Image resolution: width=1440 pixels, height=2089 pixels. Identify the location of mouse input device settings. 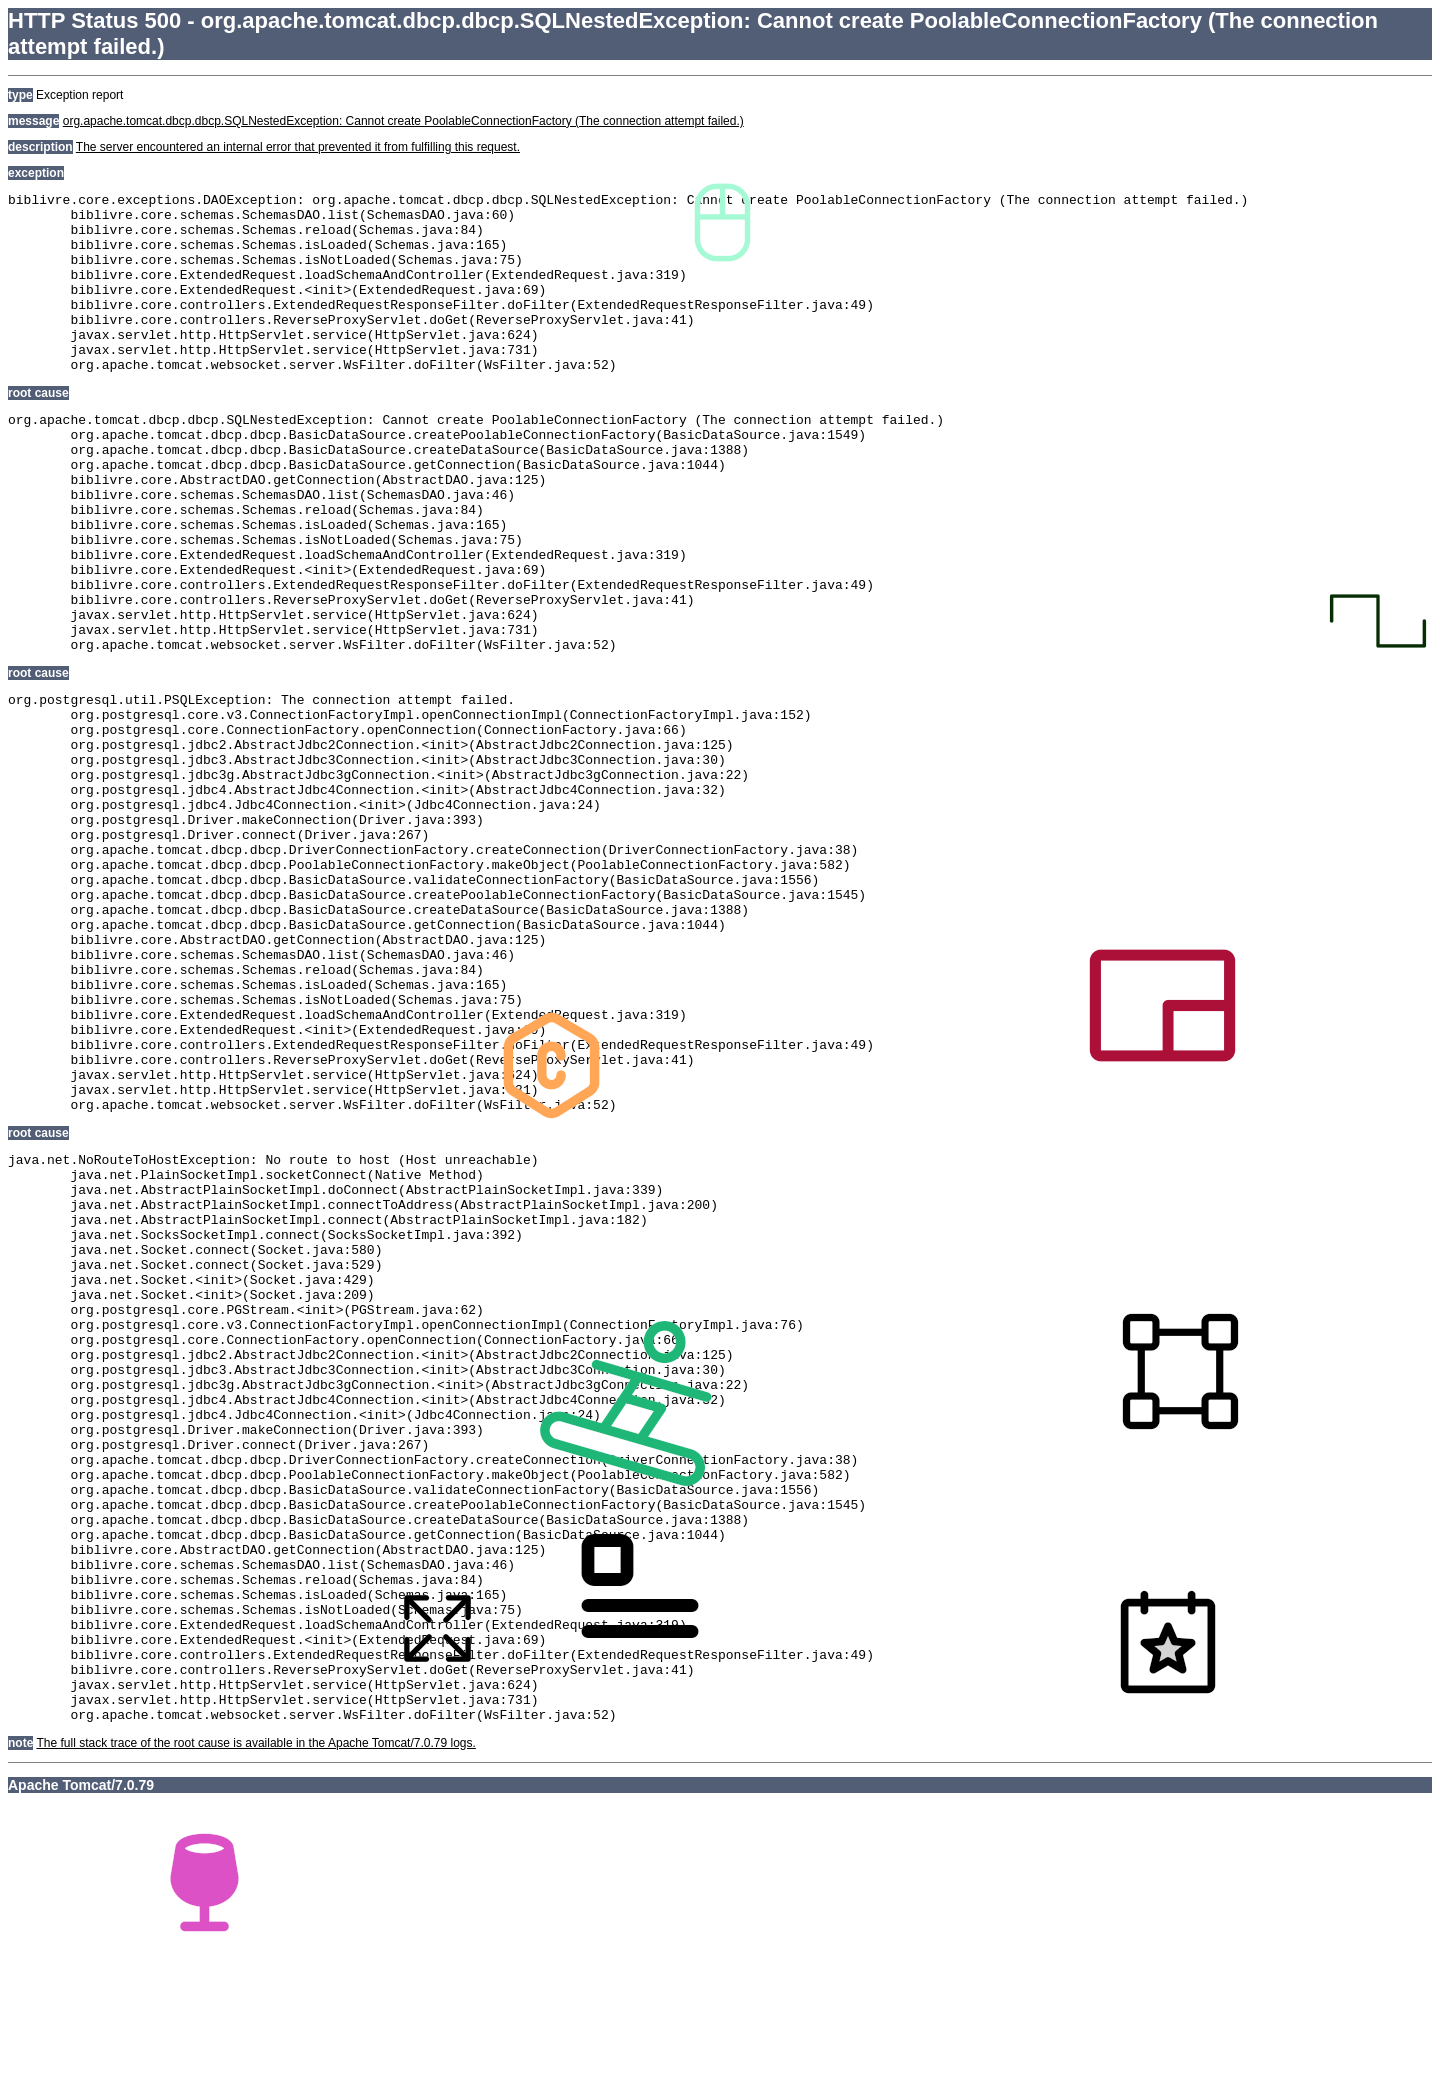
(722, 222).